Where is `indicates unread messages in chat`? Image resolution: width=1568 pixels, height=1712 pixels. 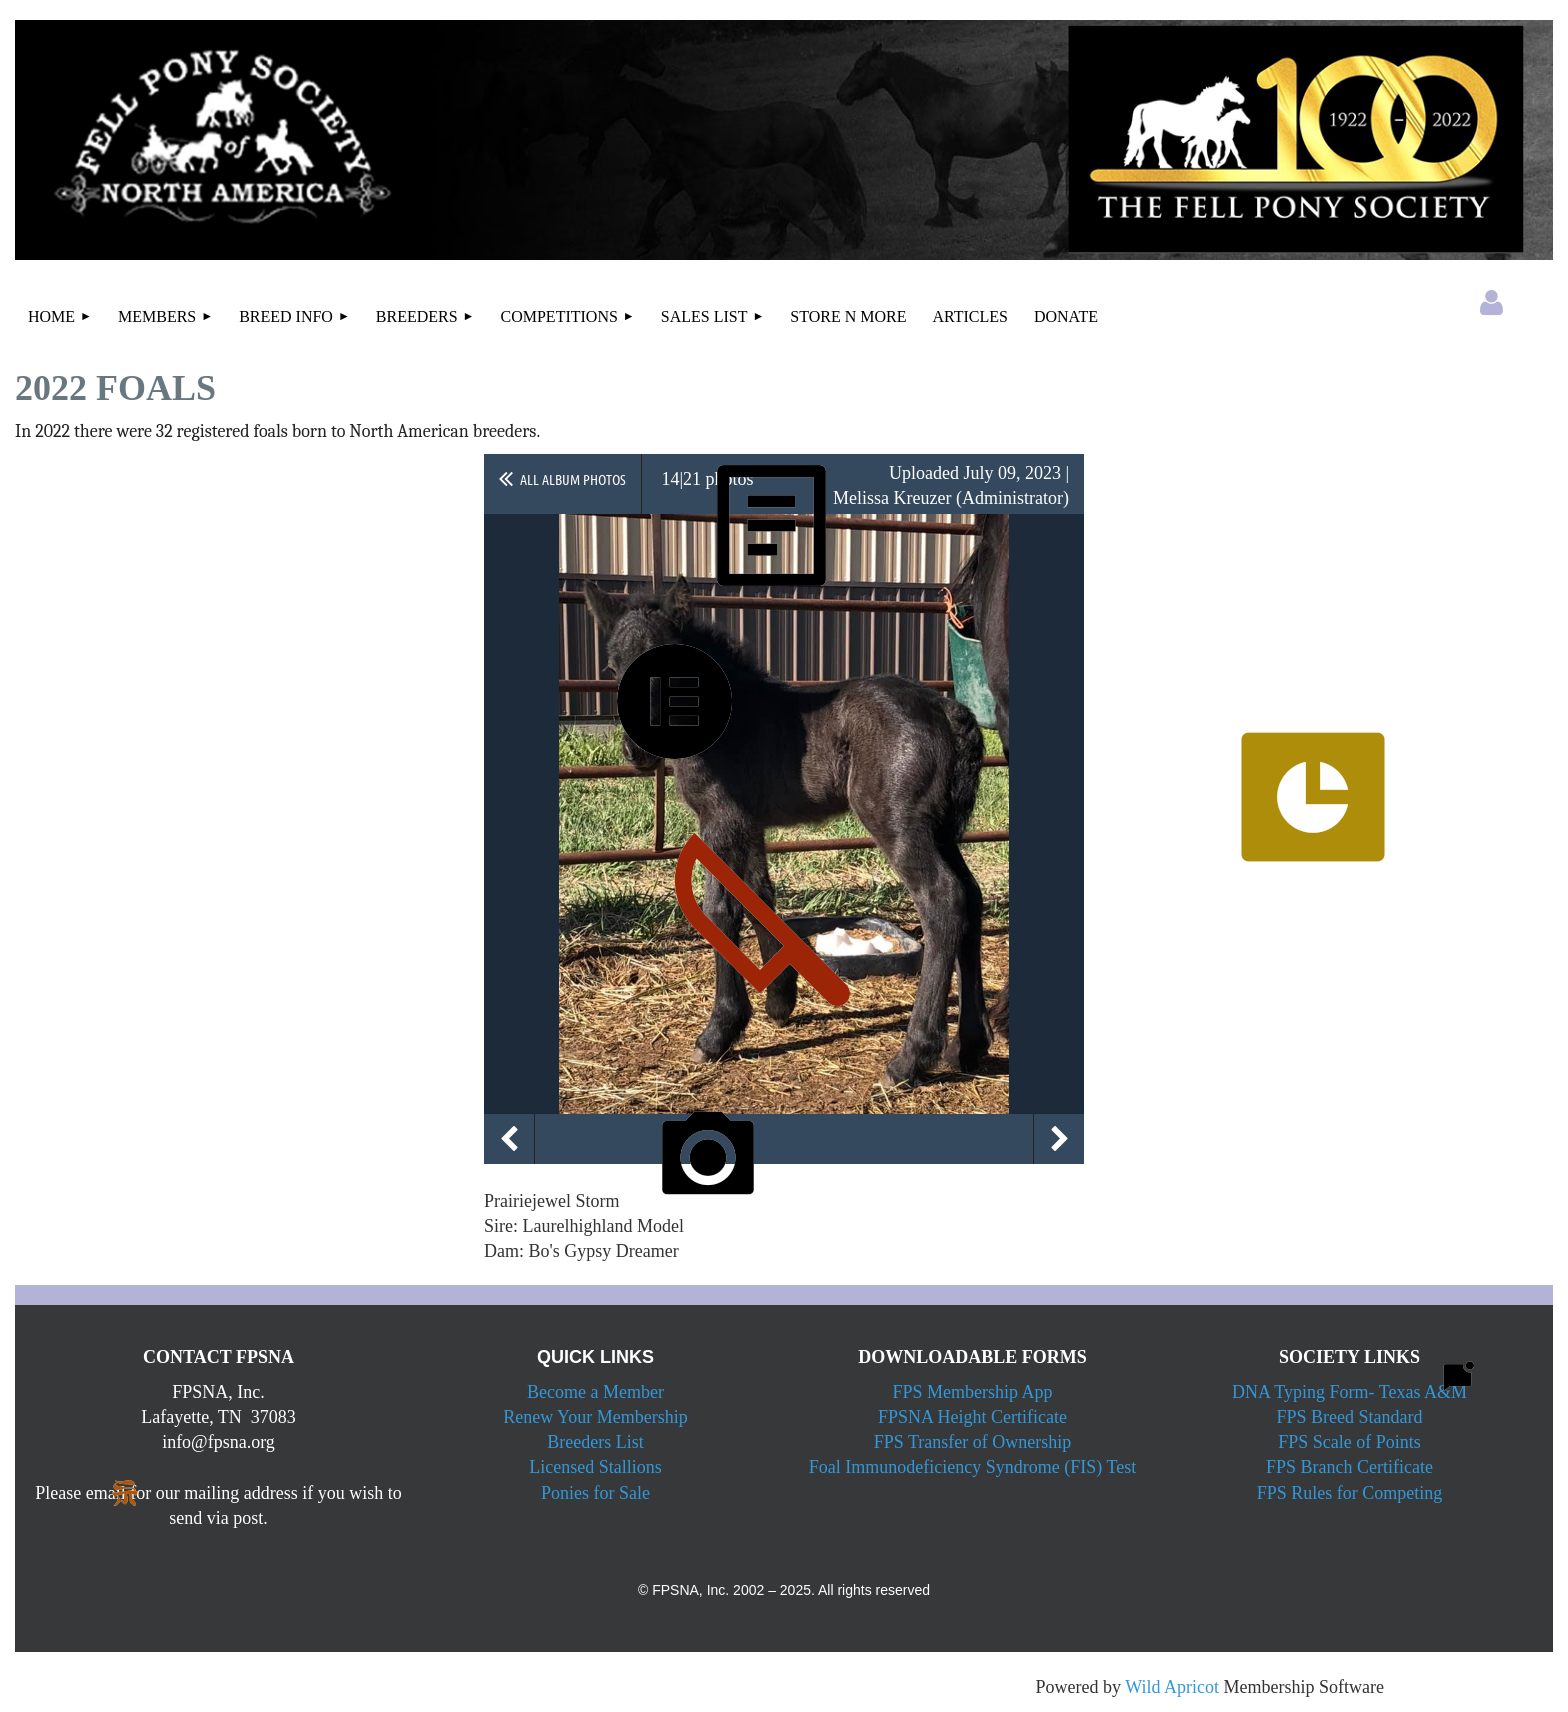 indicates unread messages in chat is located at coordinates (1457, 1376).